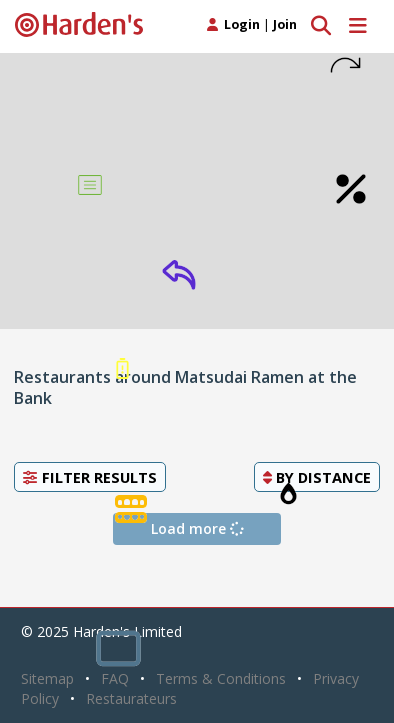 The width and height of the screenshot is (394, 723). I want to click on access dental or oral health features, so click(131, 509).